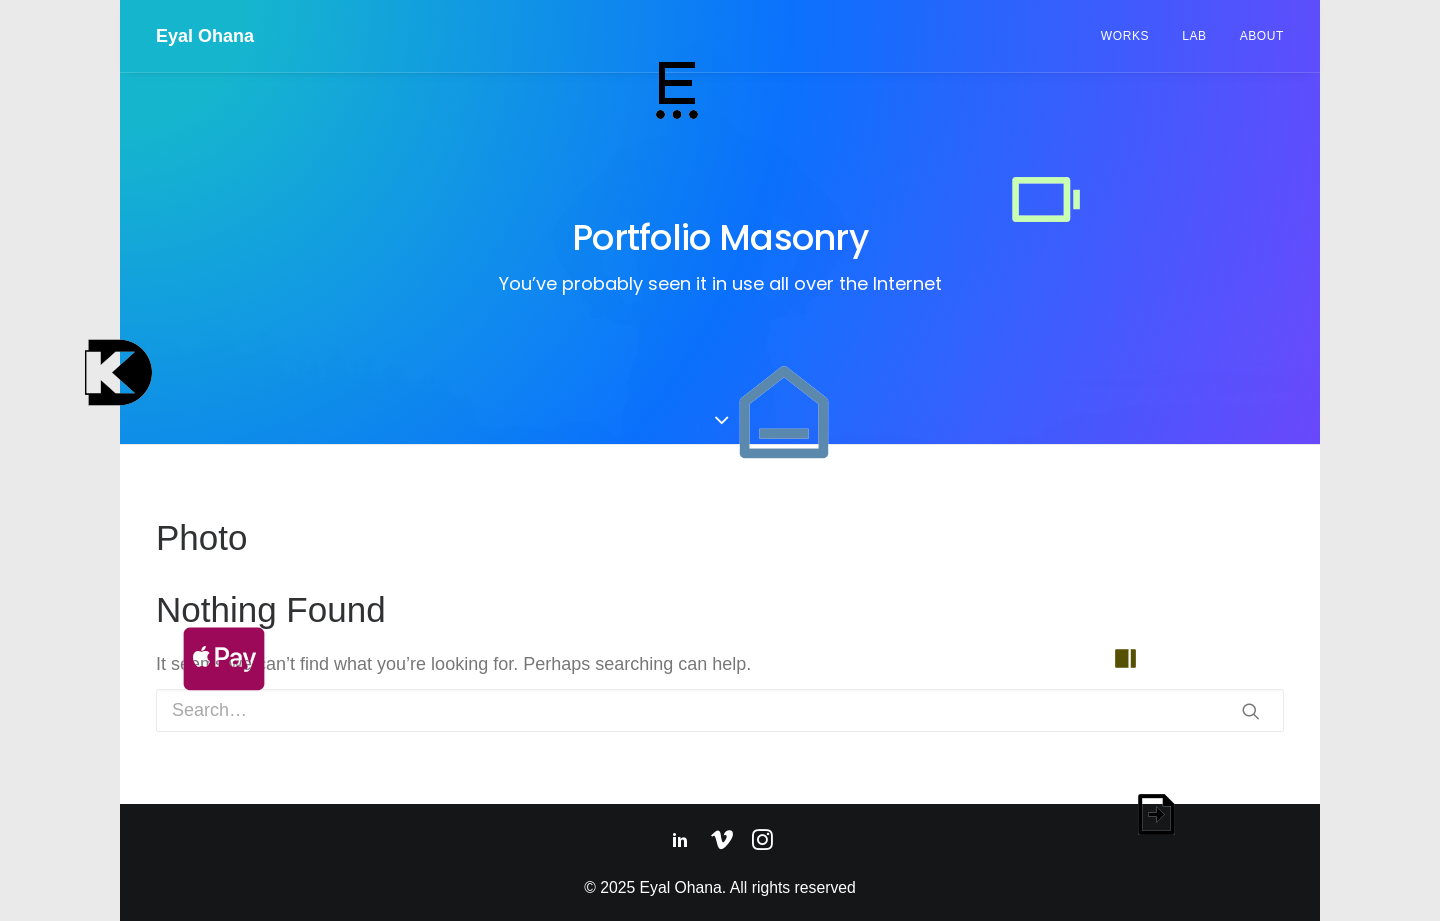  I want to click on transfer or export a file, so click(1156, 814).